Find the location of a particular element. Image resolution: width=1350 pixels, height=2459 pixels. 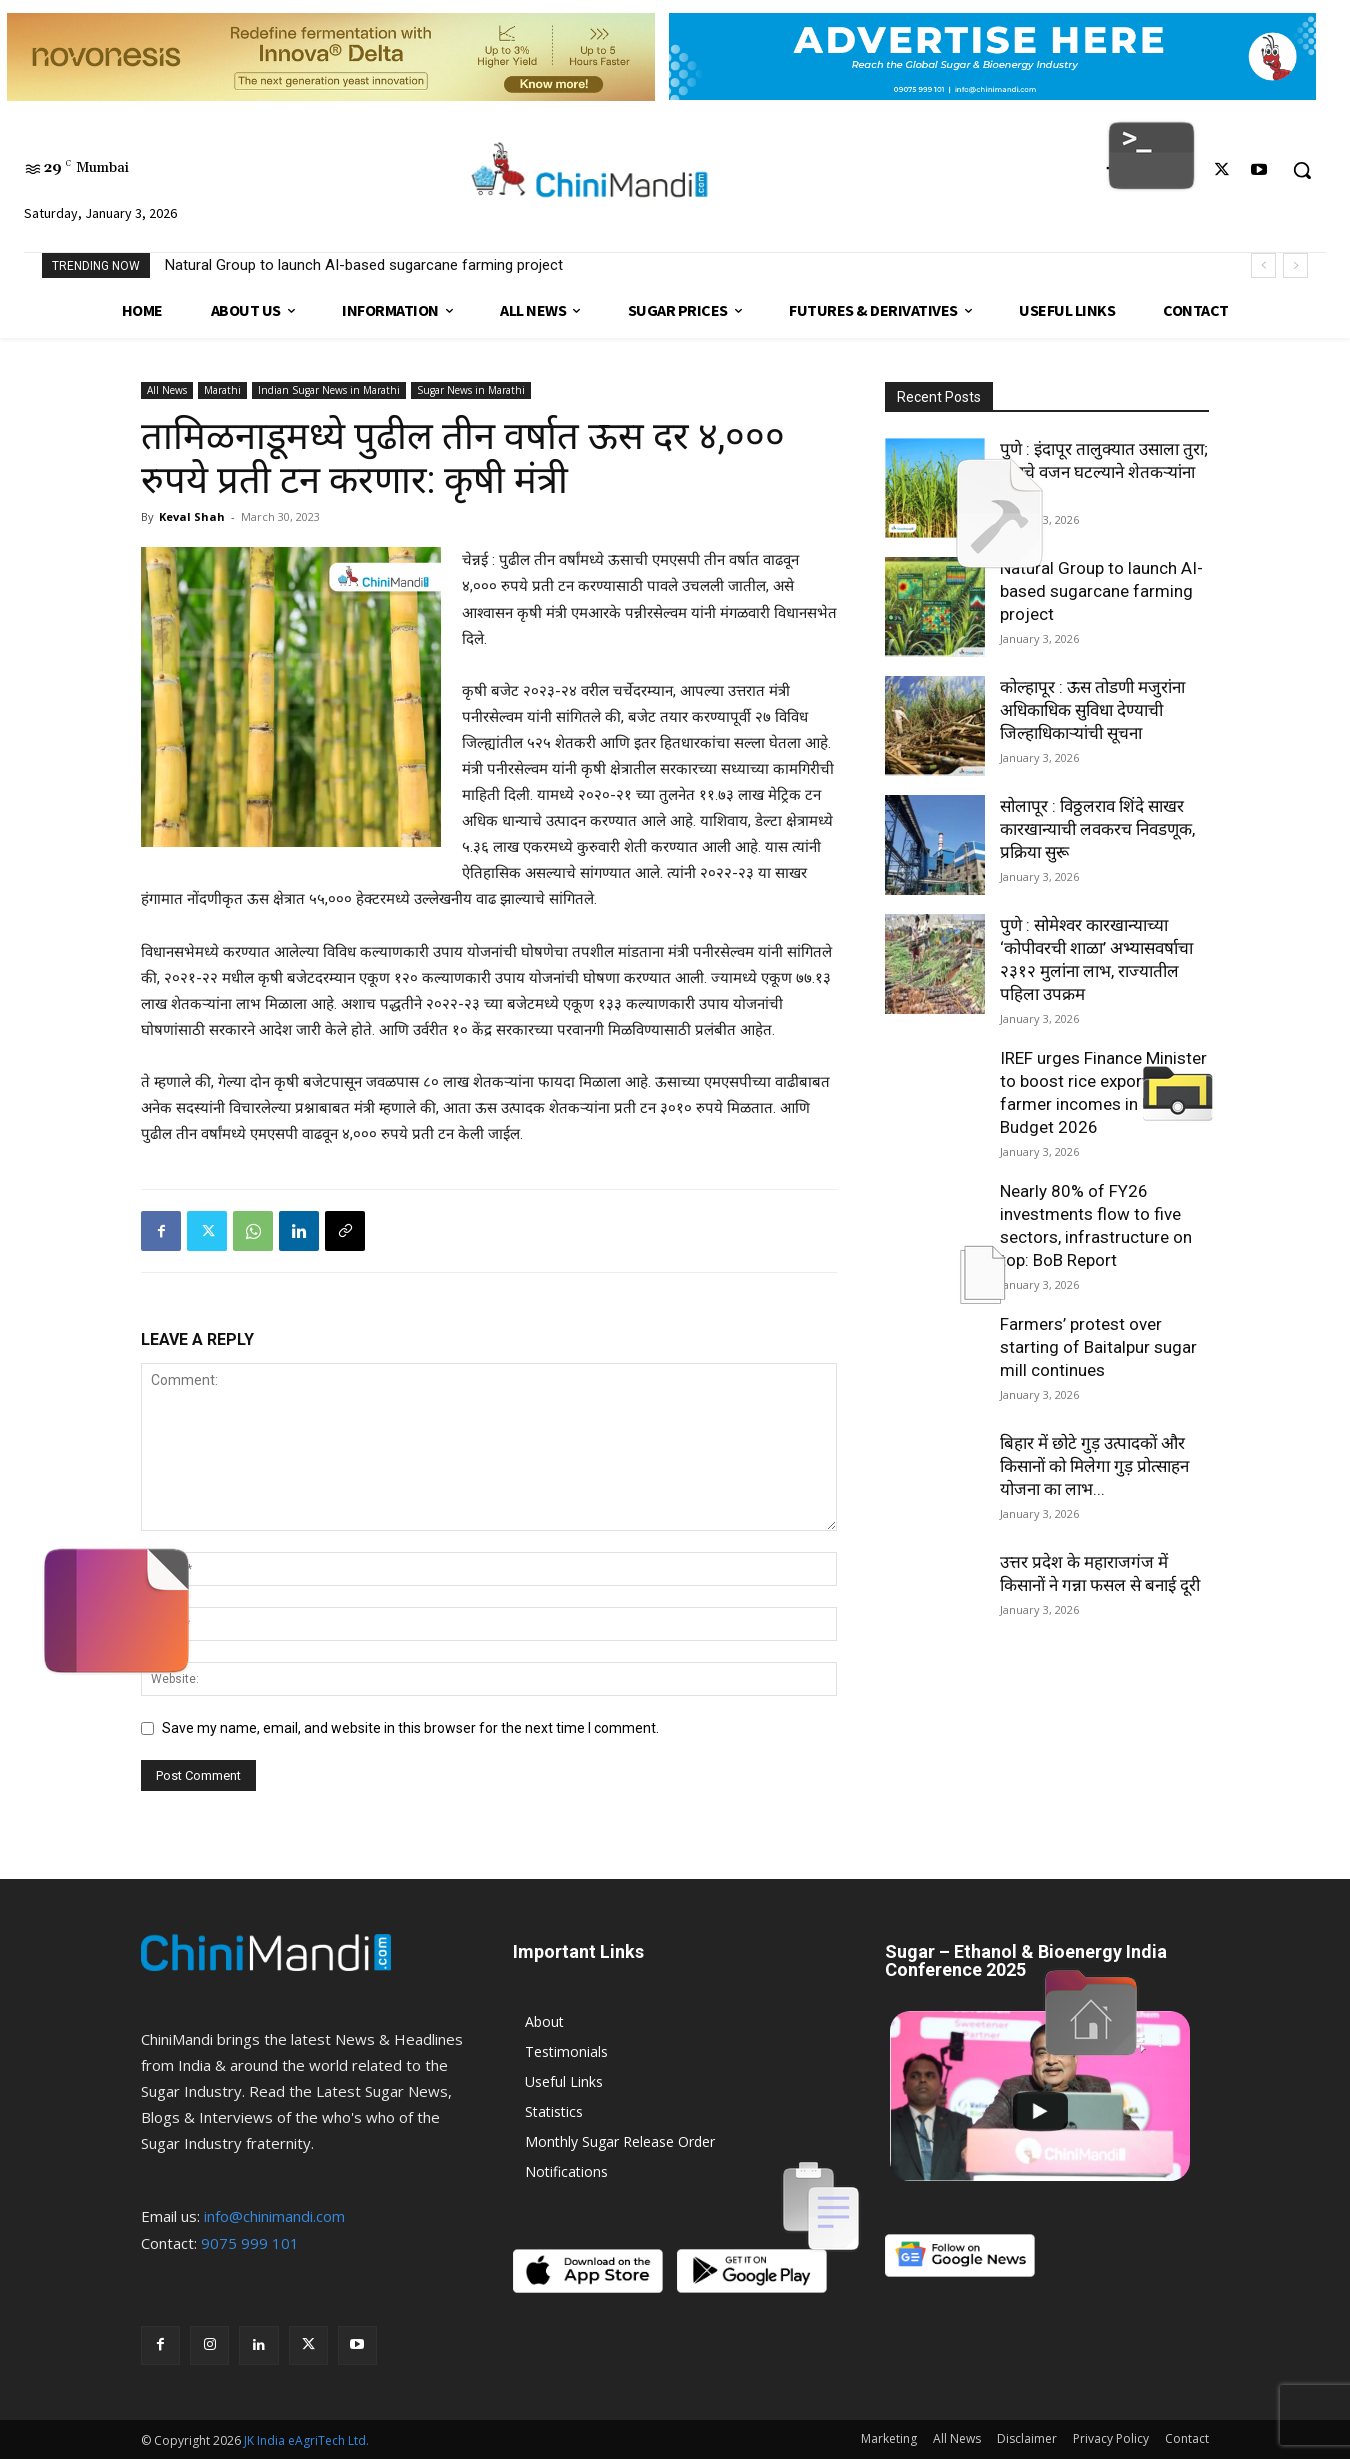

cmake build configuration file is located at coordinates (999, 513).